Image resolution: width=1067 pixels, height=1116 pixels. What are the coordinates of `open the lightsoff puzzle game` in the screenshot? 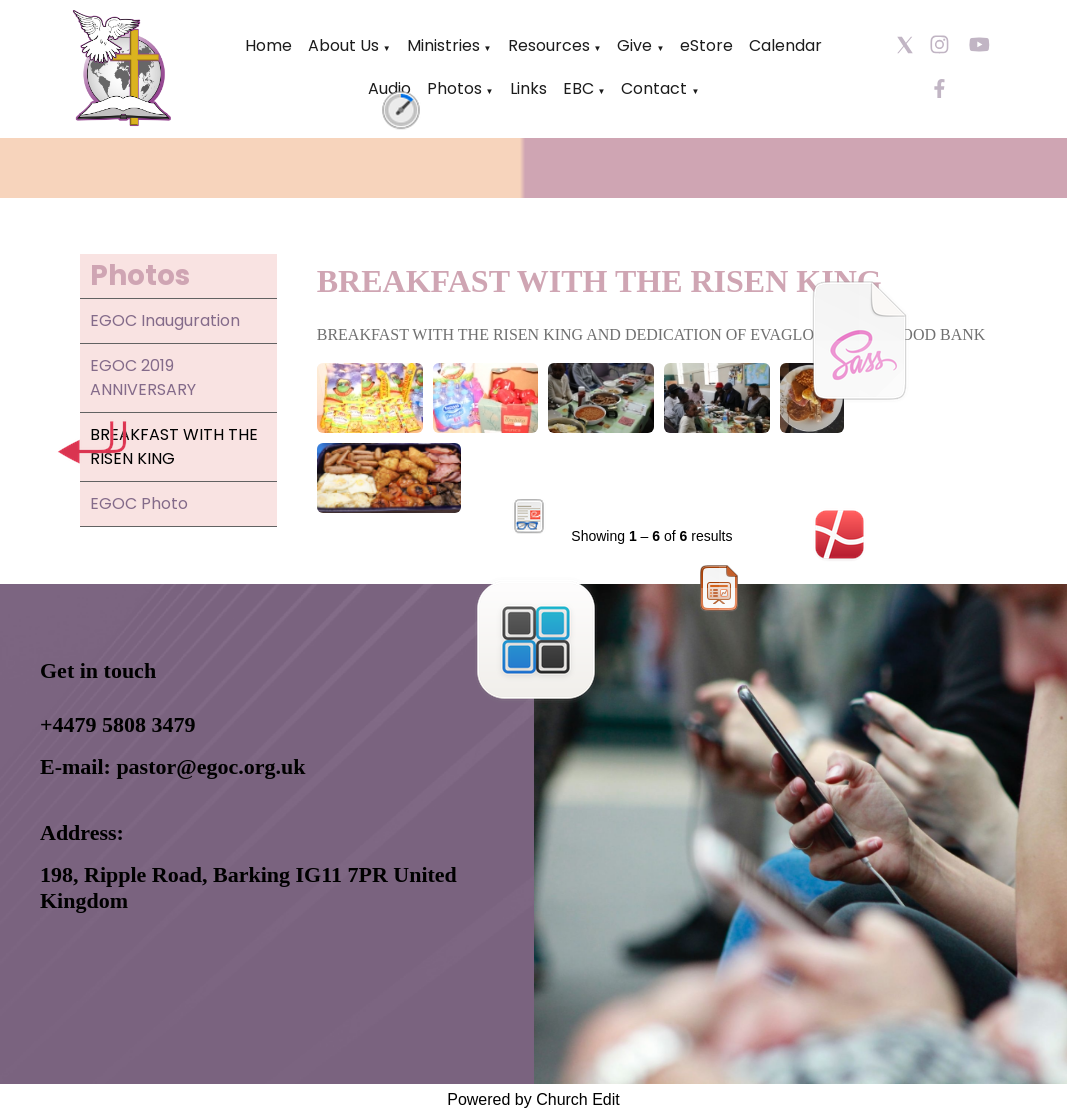 It's located at (536, 640).